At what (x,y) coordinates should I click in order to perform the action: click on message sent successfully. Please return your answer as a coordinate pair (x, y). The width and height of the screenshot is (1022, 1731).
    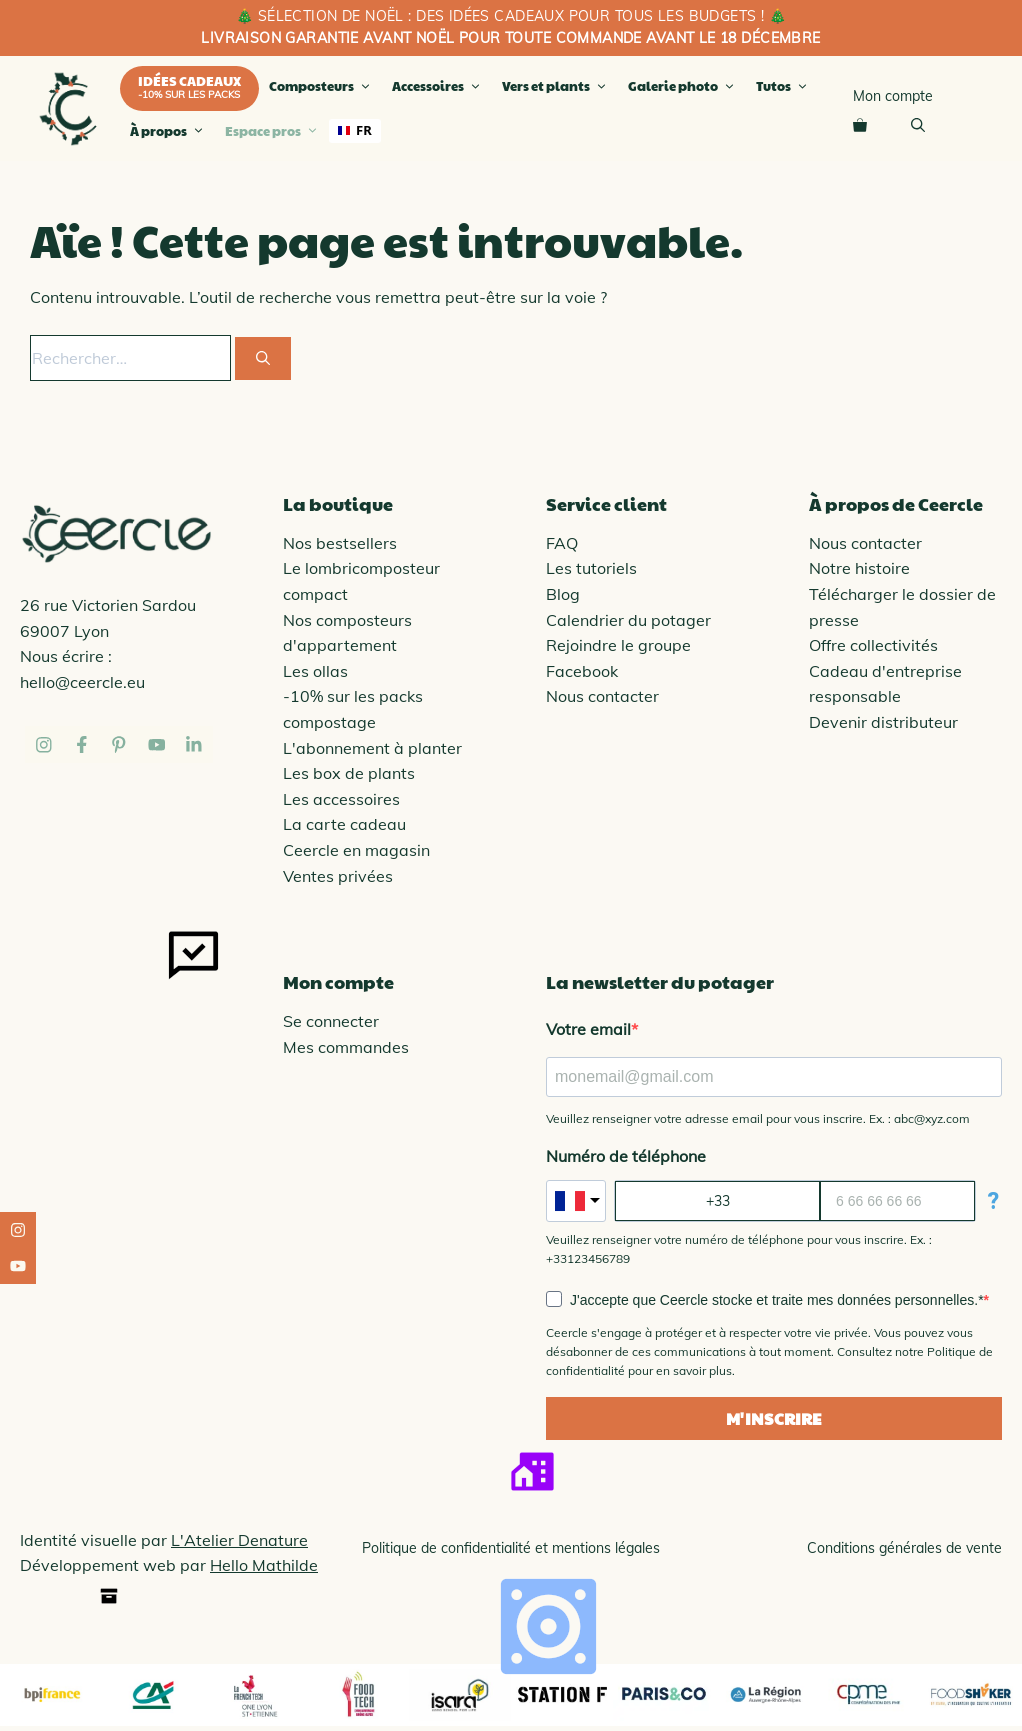
    Looking at the image, I should click on (193, 953).